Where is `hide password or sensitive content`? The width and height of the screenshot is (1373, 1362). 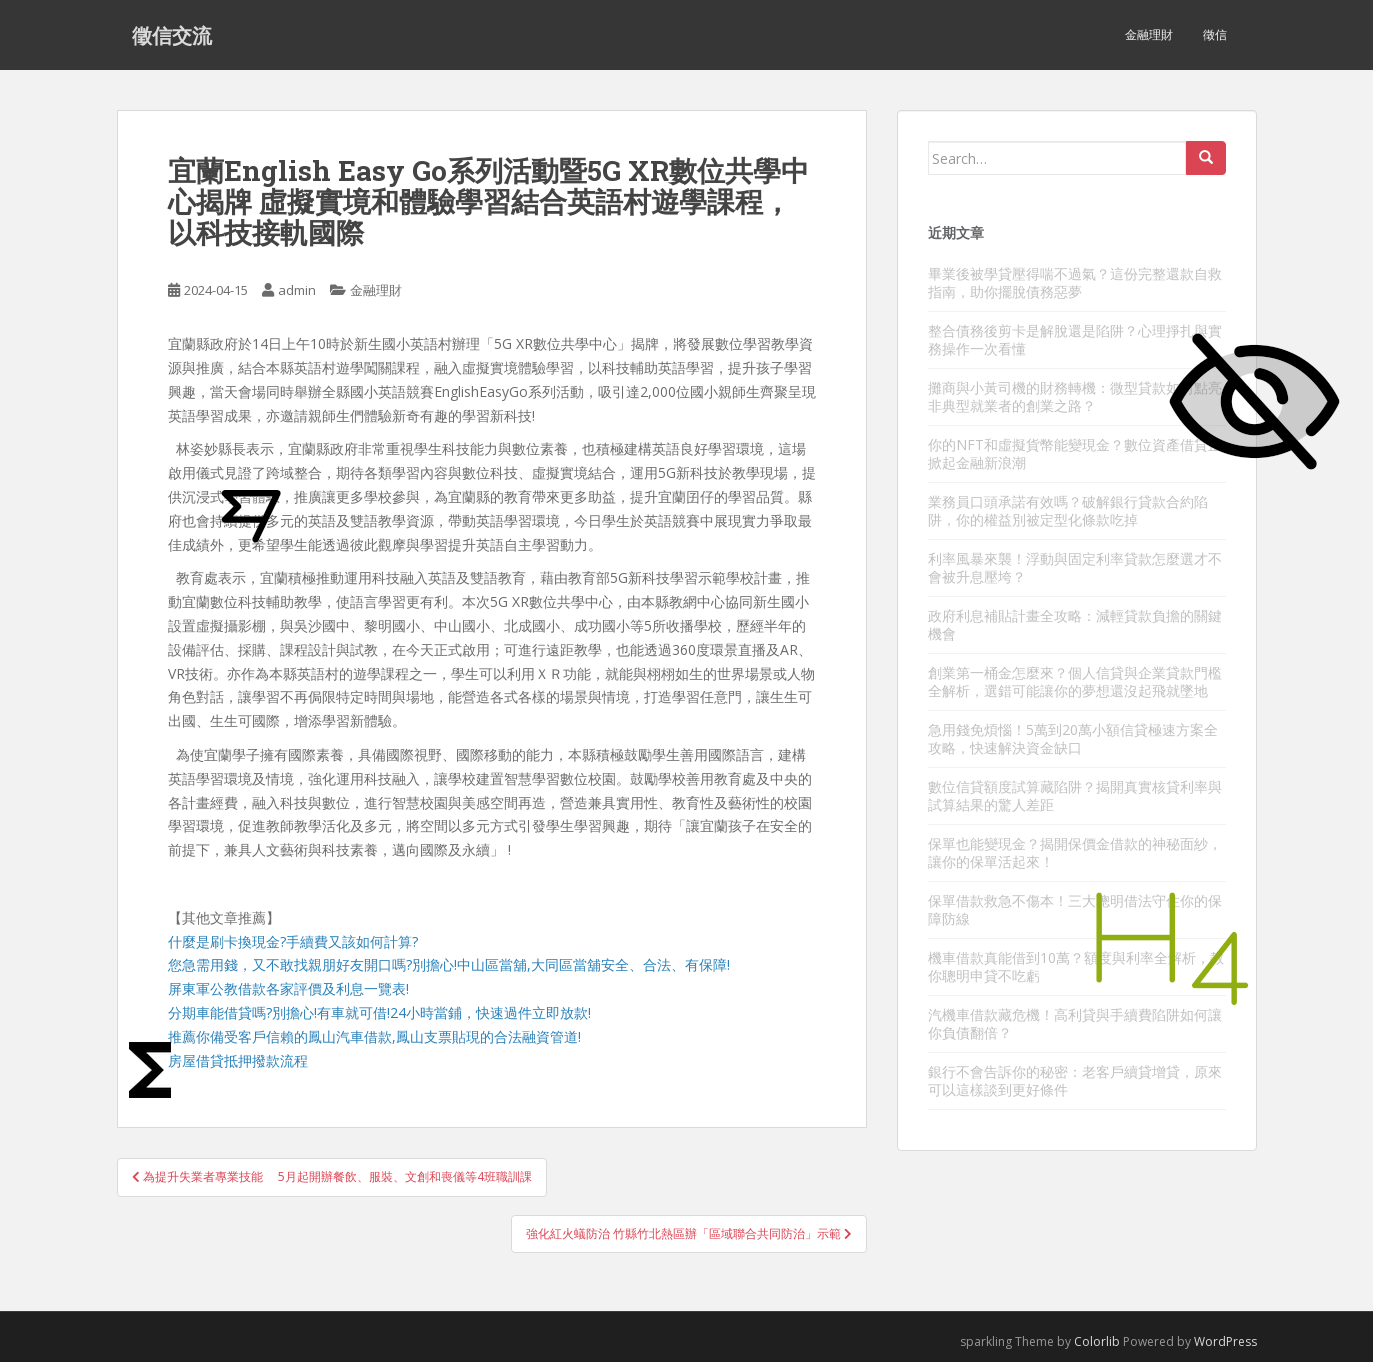 hide password or sensitive content is located at coordinates (1254, 401).